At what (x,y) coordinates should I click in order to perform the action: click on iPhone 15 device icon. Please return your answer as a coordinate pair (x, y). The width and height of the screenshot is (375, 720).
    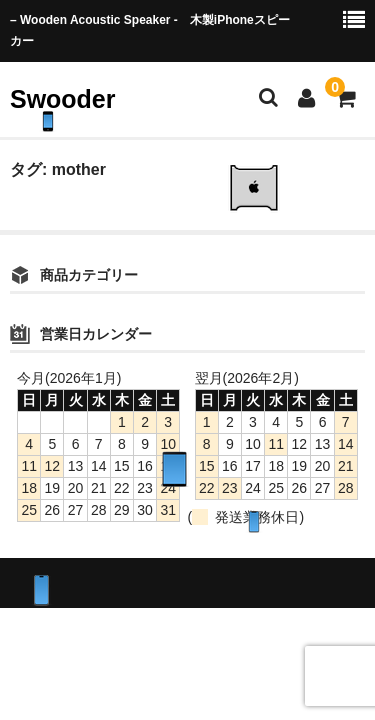
    Looking at the image, I should click on (41, 590).